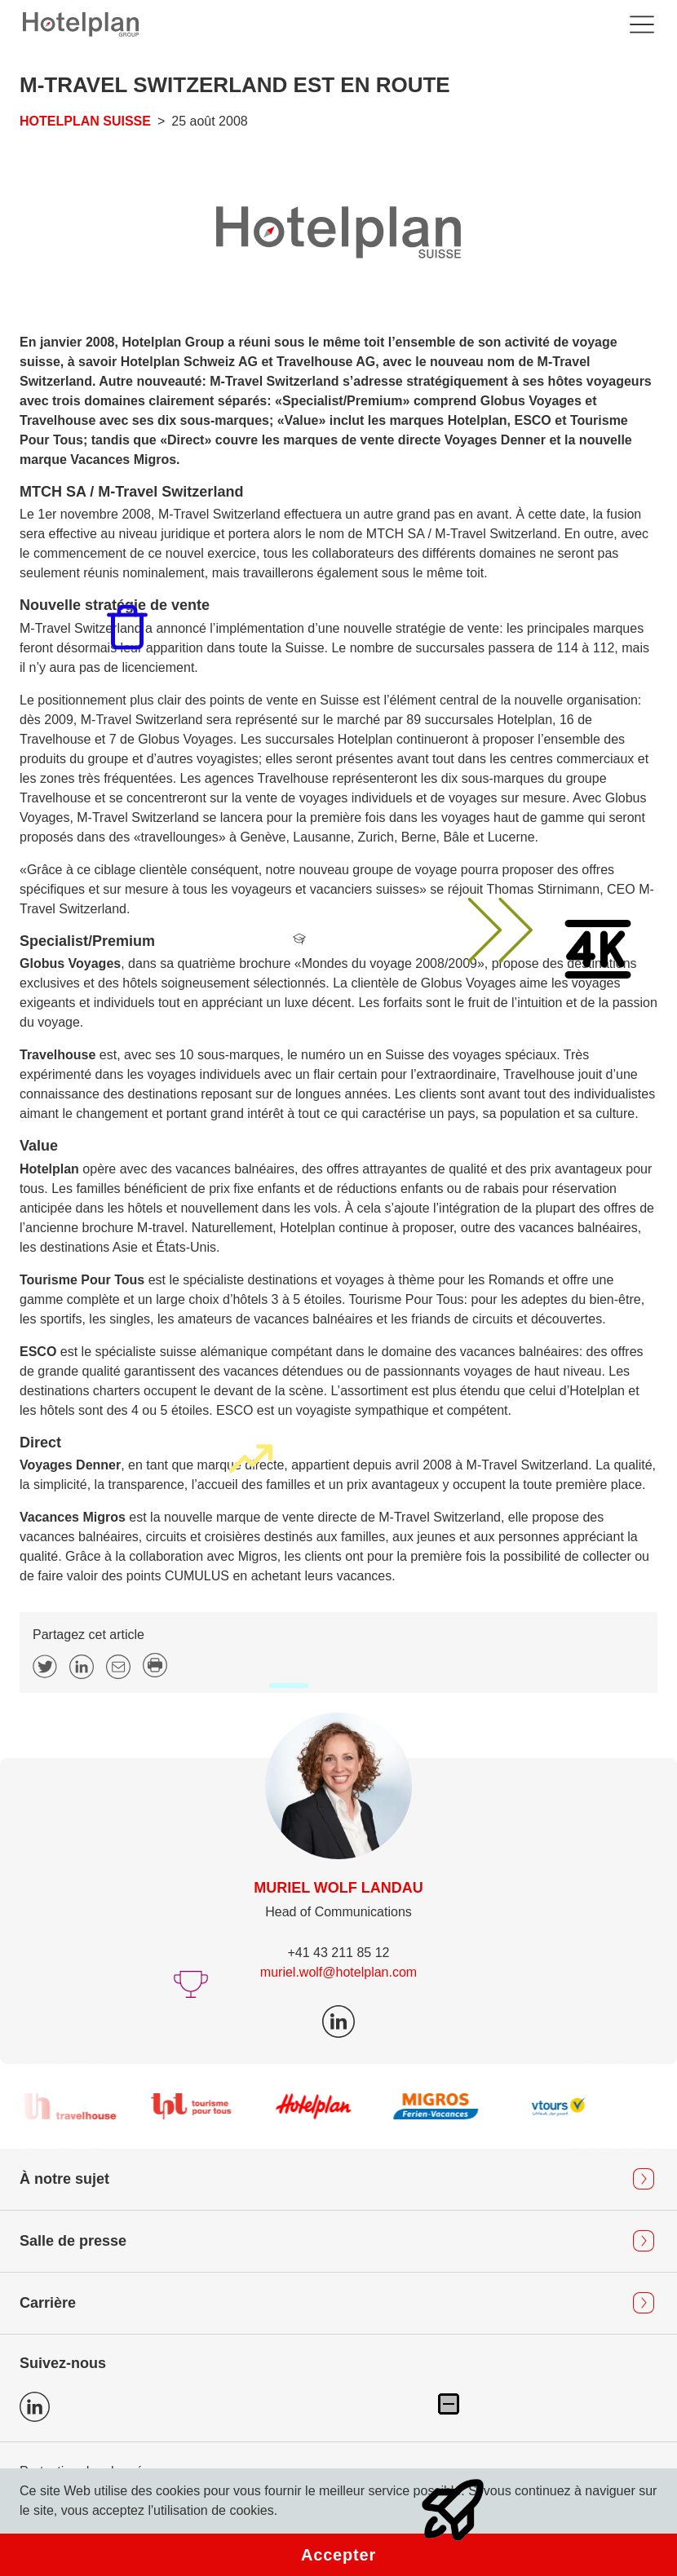 This screenshot has width=677, height=2576. I want to click on view trending or popular content, so click(250, 1460).